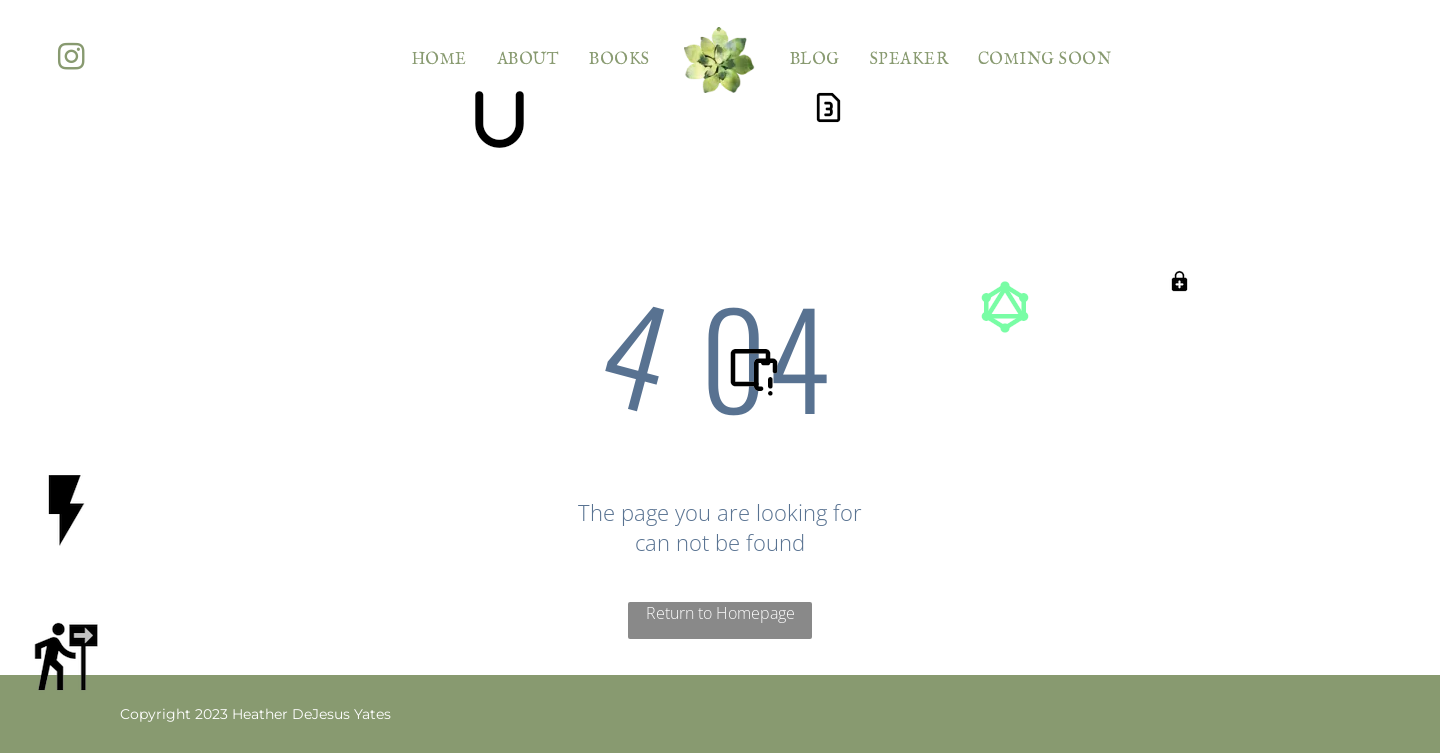 This screenshot has width=1440, height=753. What do you see at coordinates (66, 510) in the screenshot?
I see `turn on camera flash` at bounding box center [66, 510].